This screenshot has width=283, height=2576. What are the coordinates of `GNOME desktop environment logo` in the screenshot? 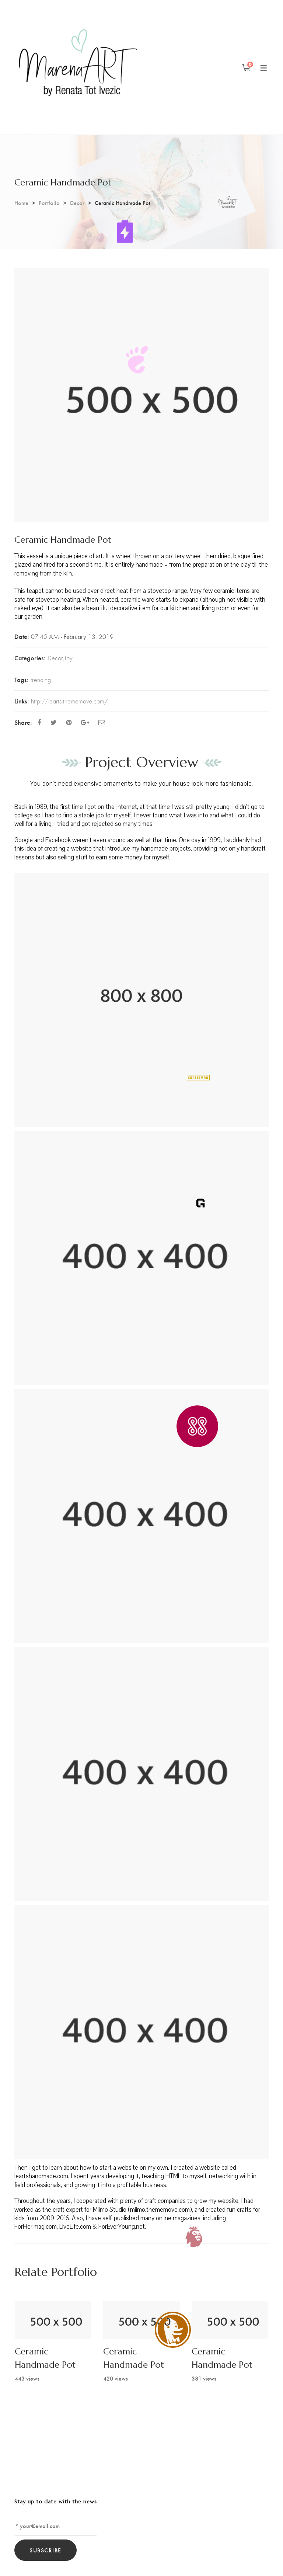 It's located at (137, 360).